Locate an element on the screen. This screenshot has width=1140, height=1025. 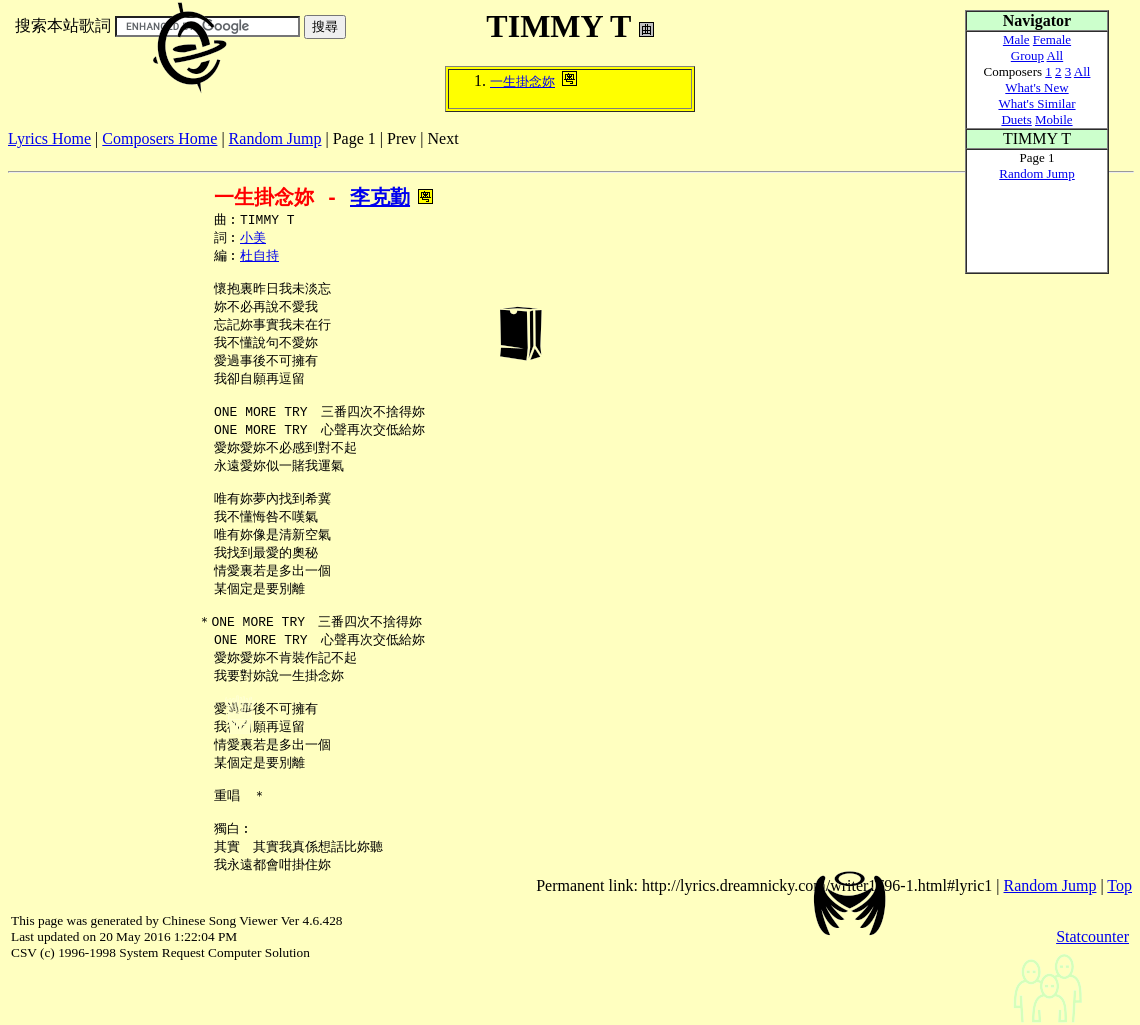
view your squad or team members is located at coordinates (1048, 988).